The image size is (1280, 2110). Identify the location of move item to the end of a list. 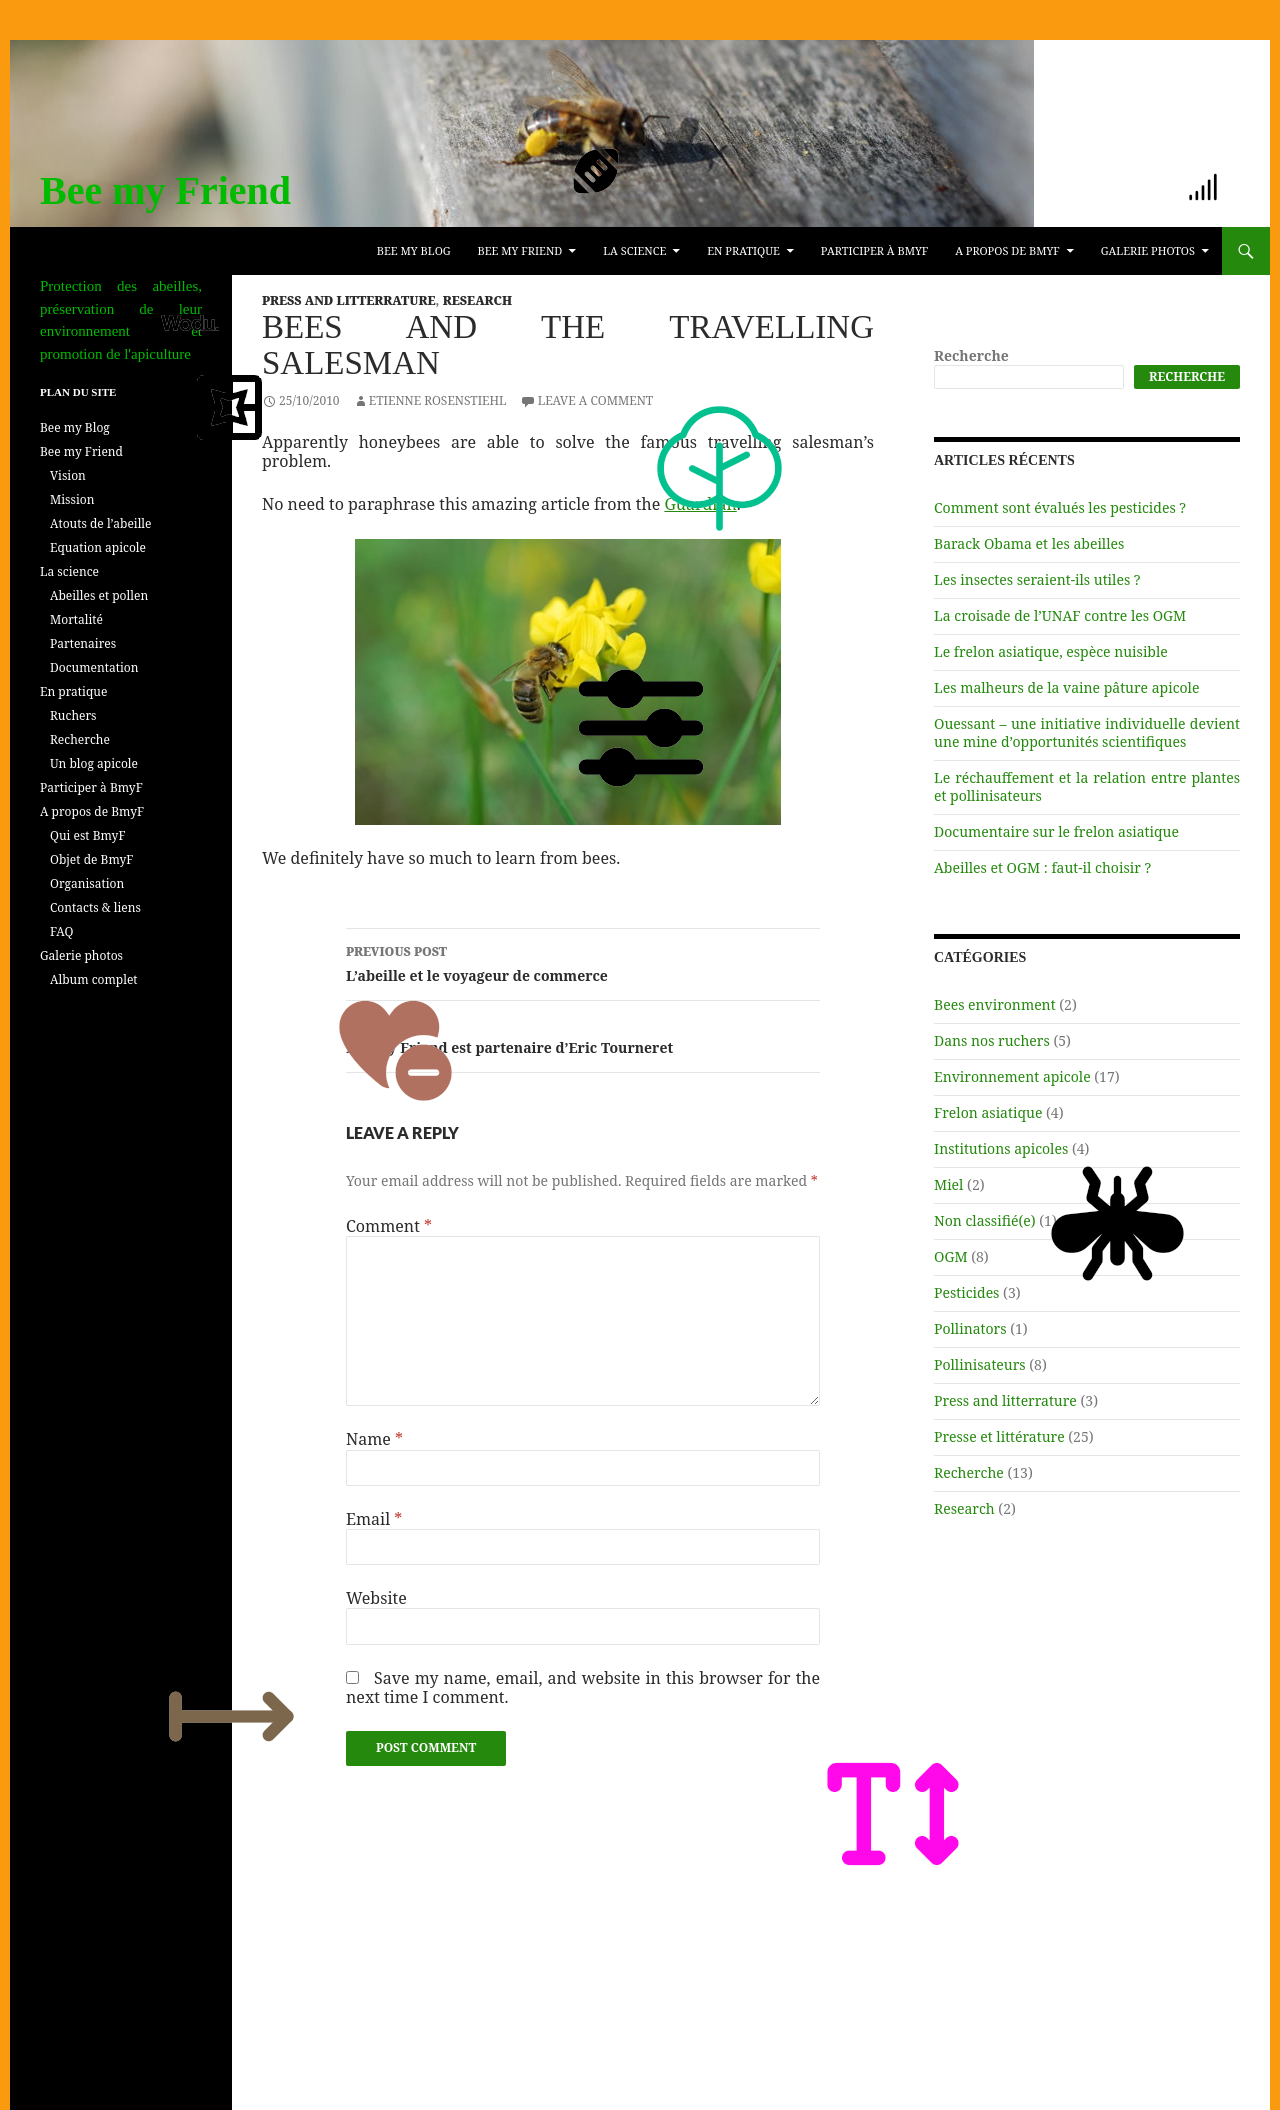
(231, 1716).